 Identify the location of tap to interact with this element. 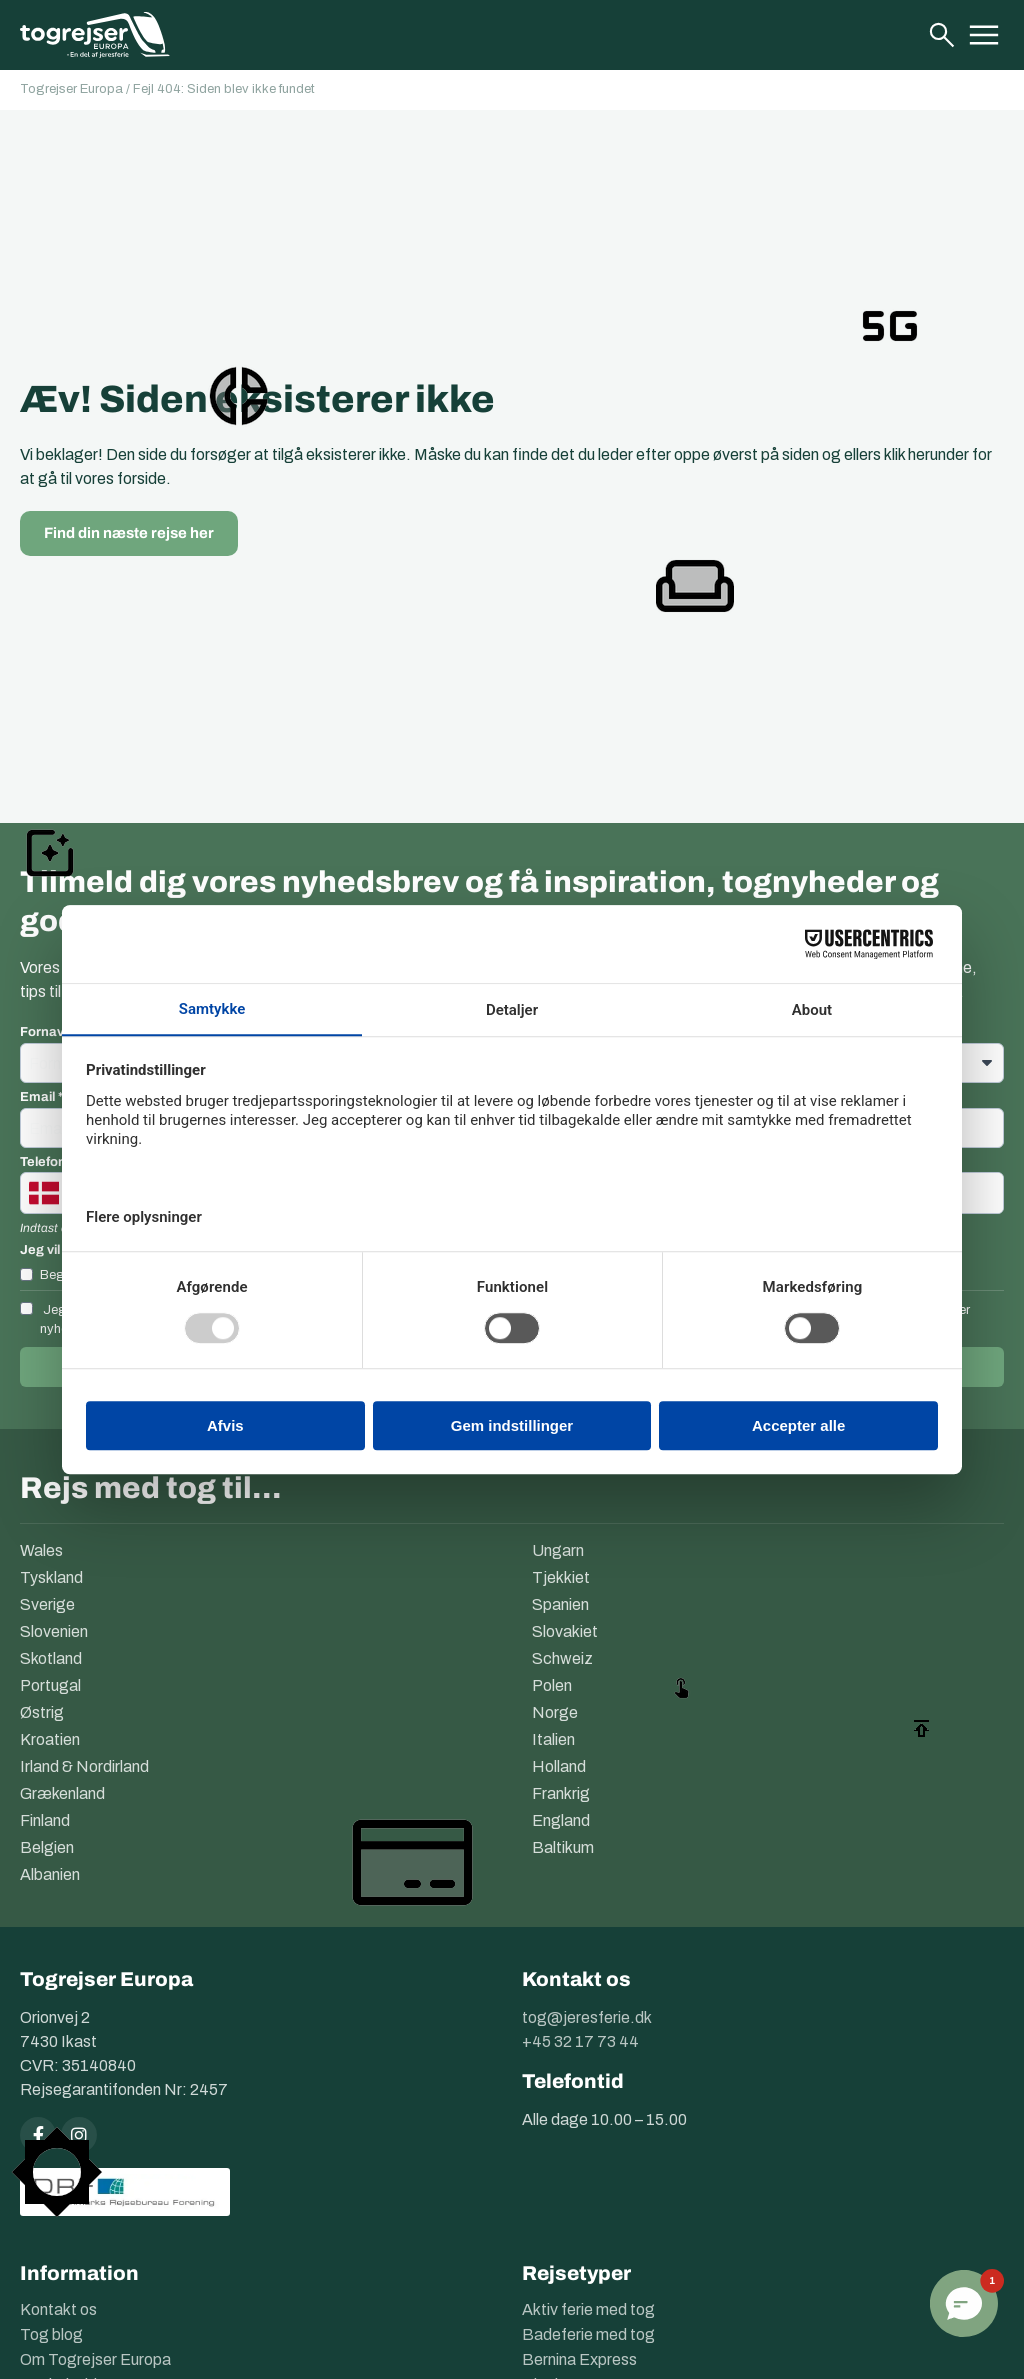
(681, 1688).